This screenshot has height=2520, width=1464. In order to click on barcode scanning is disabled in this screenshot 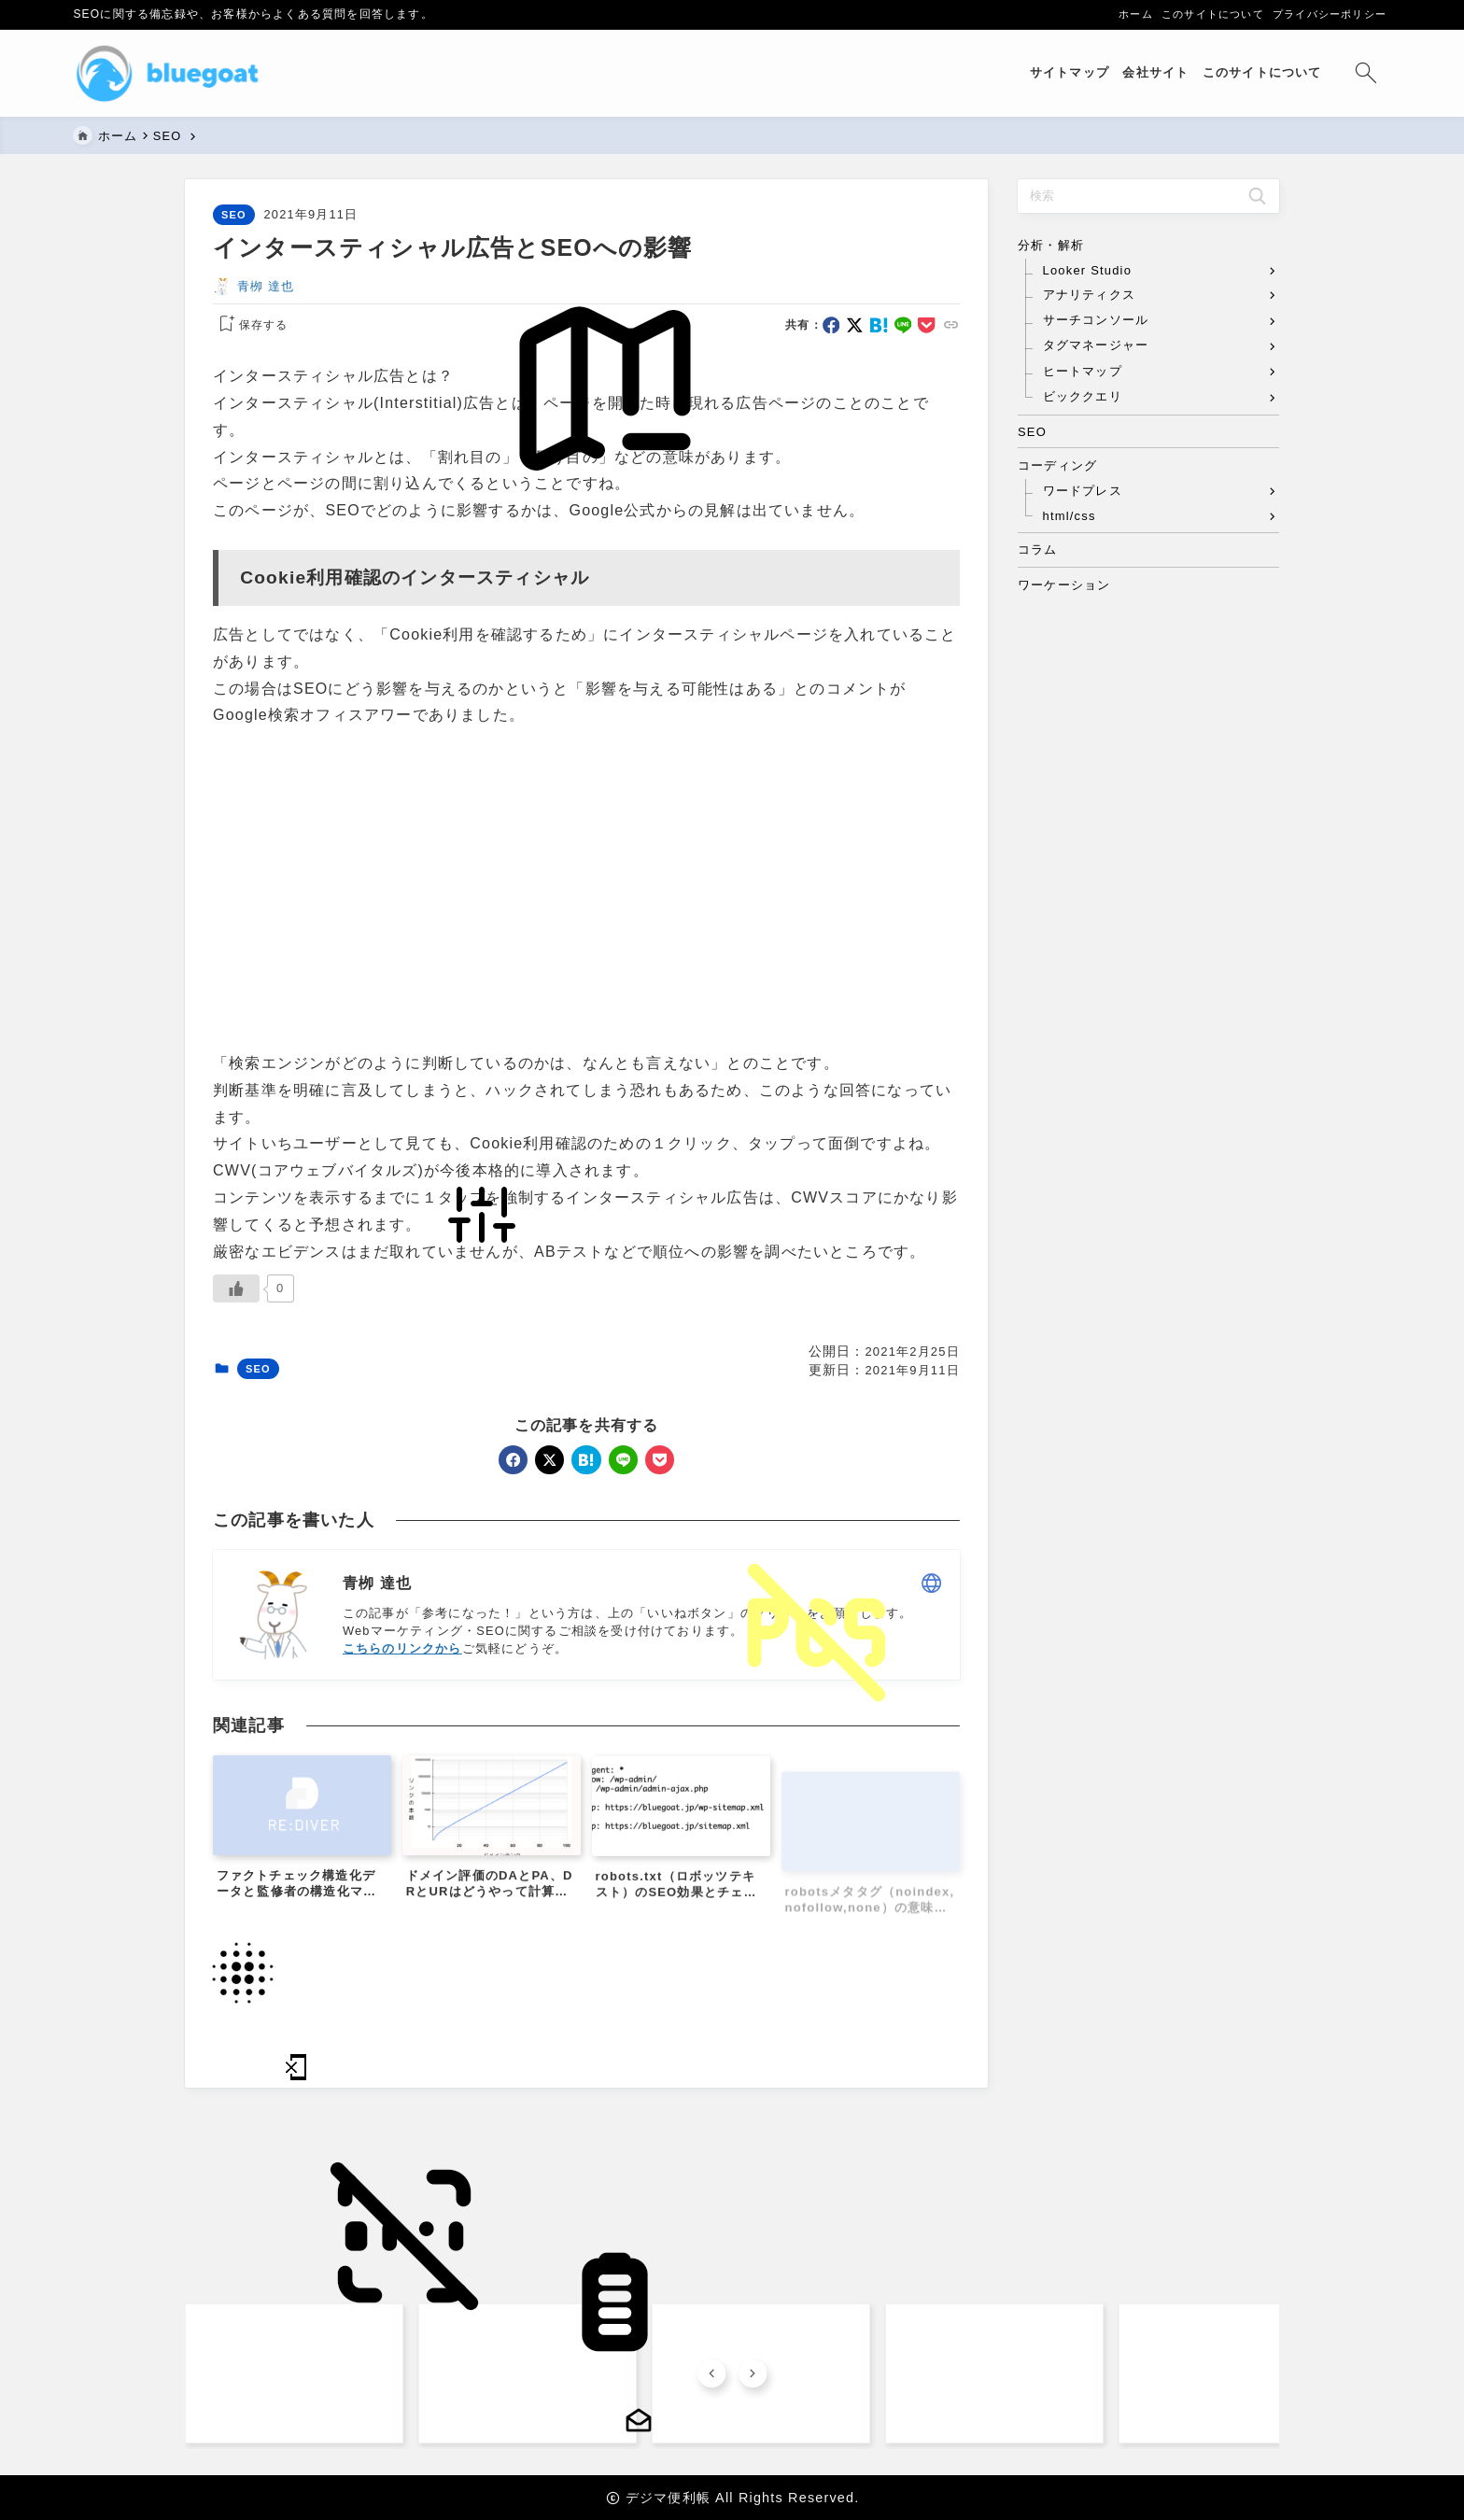, I will do `click(404, 2236)`.